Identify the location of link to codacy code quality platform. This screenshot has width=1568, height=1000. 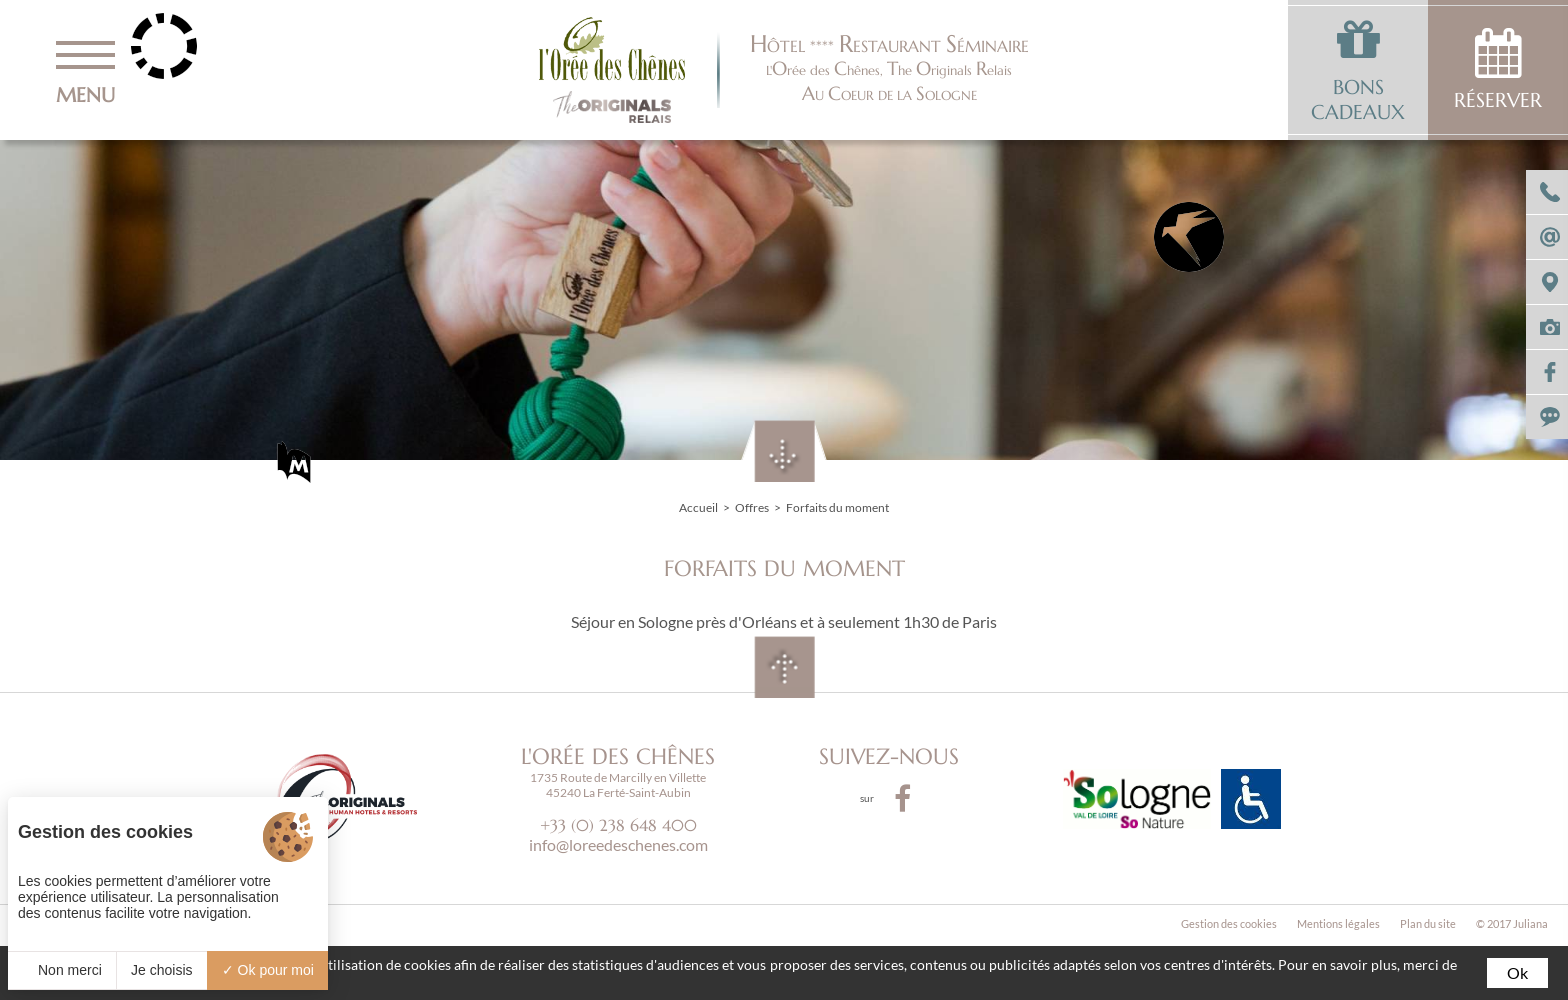
(164, 46).